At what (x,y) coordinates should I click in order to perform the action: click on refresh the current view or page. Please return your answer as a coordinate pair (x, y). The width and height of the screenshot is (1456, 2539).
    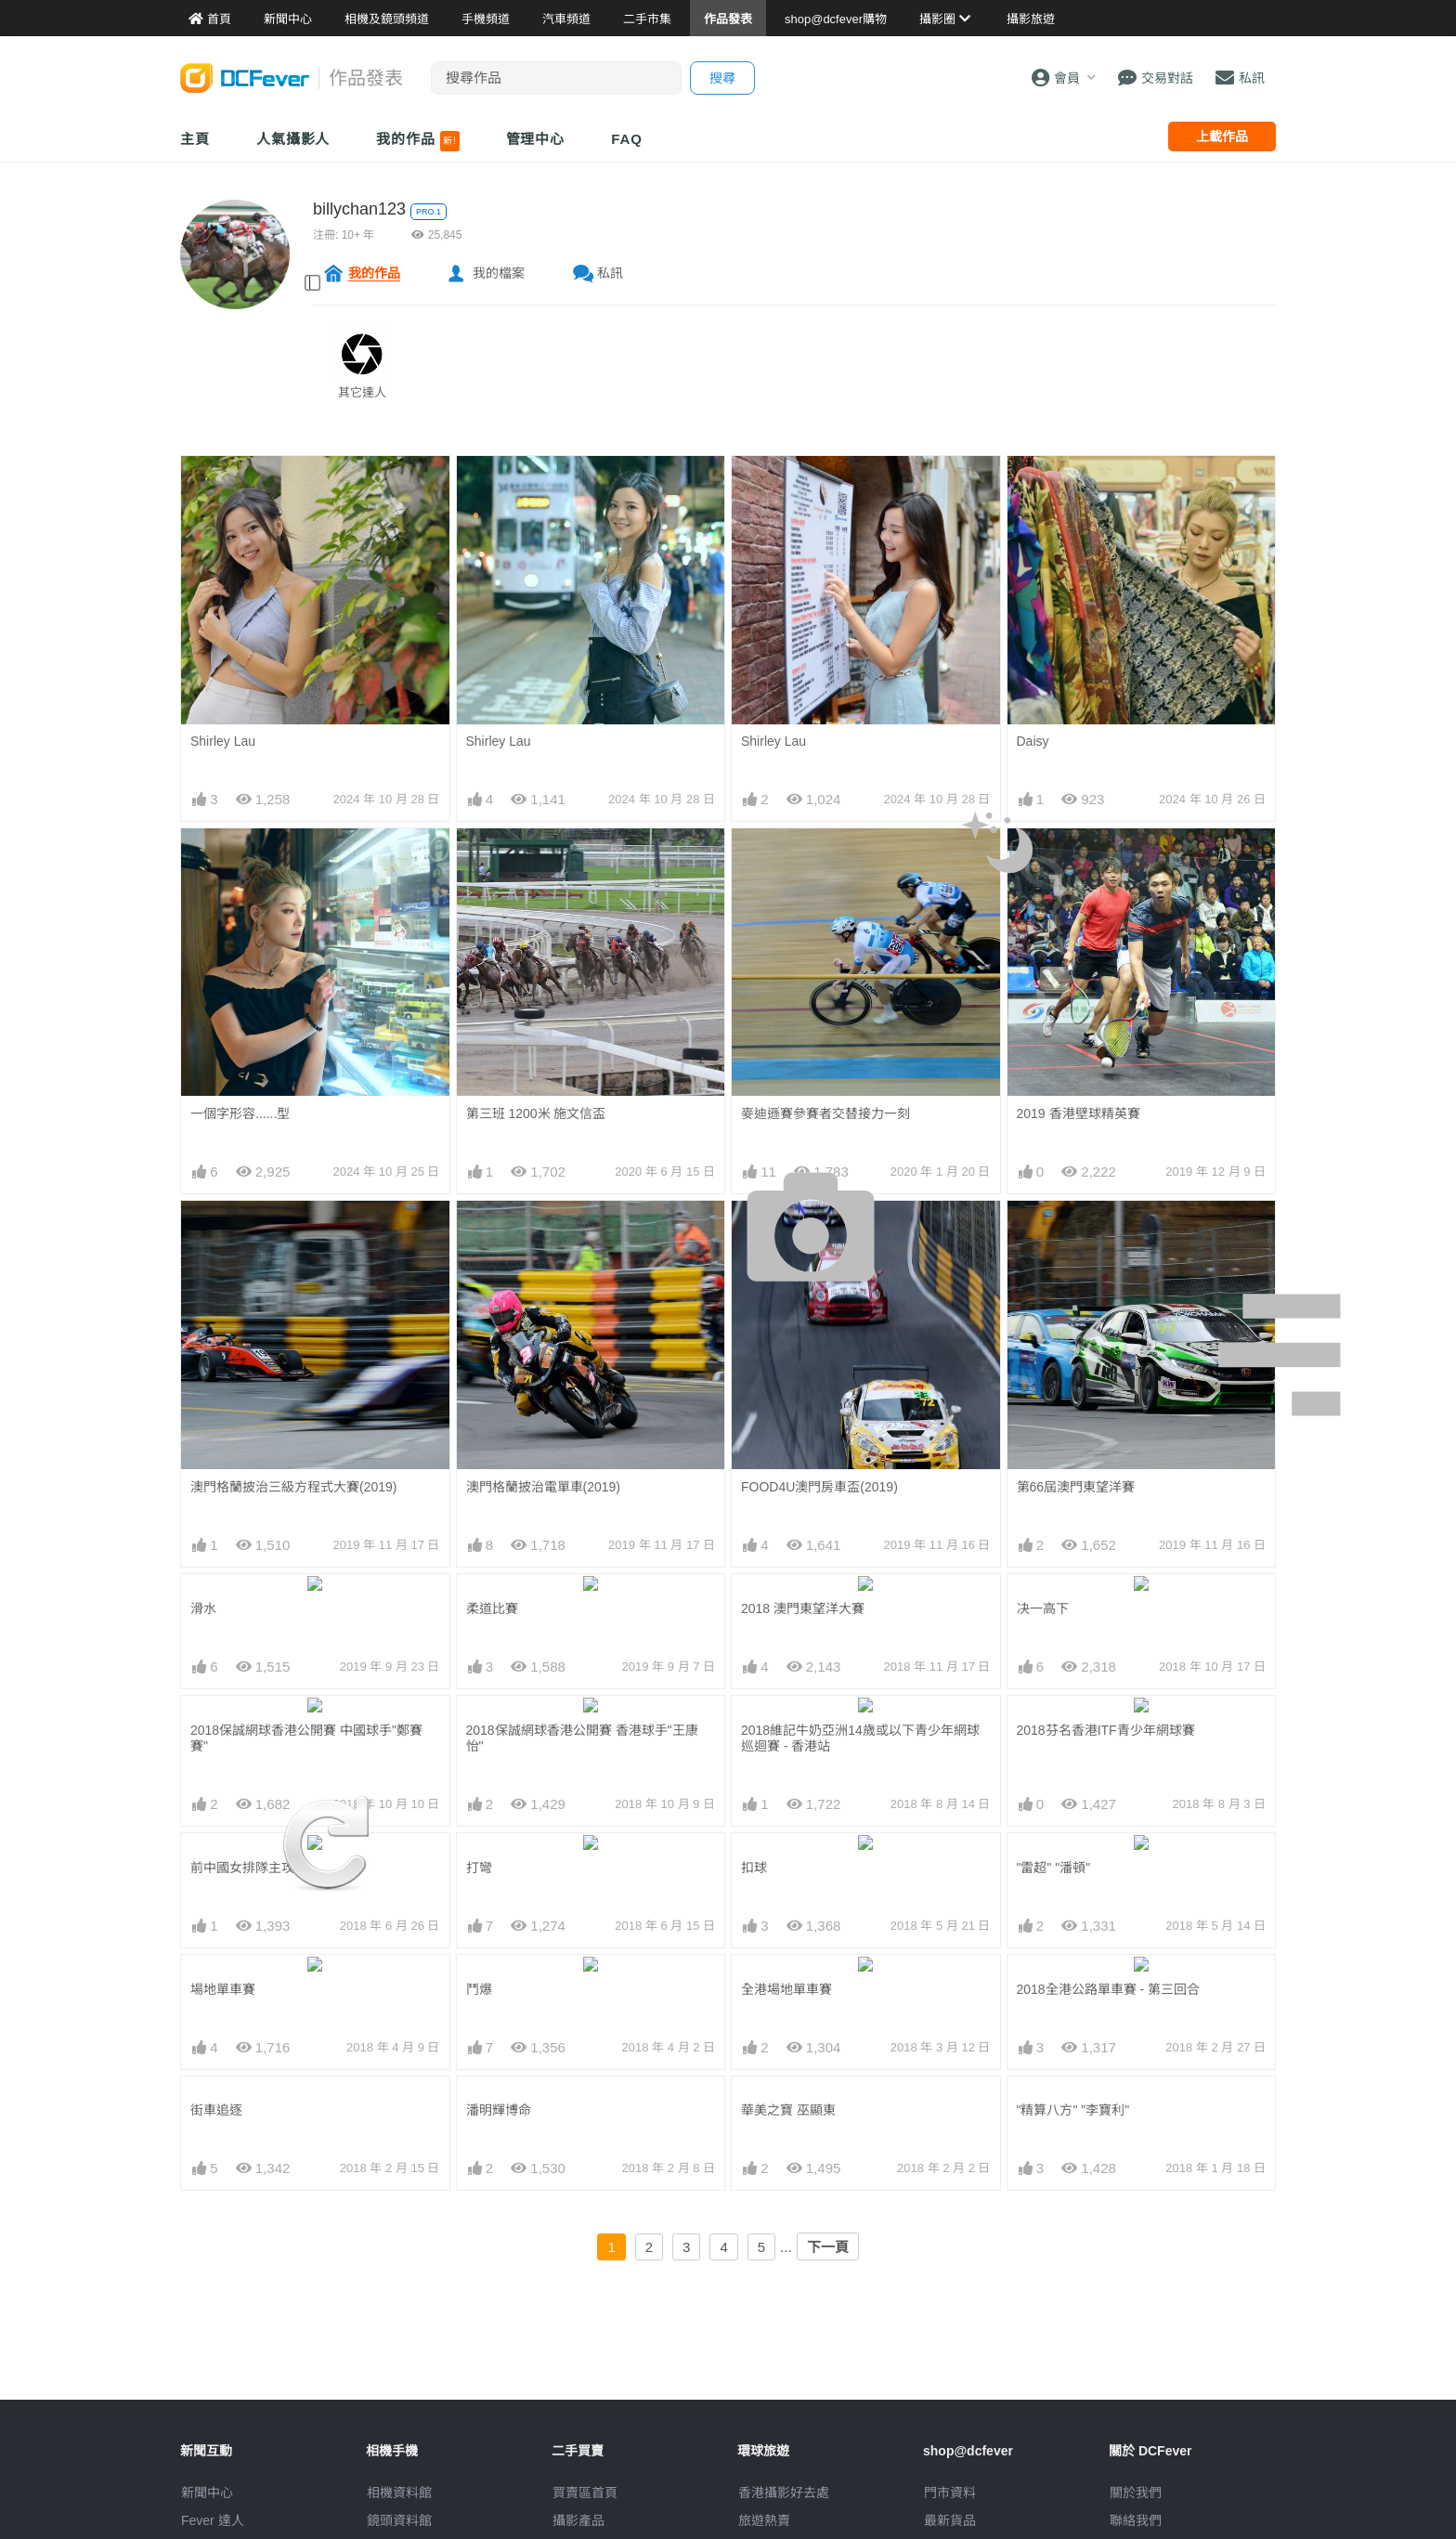
    Looking at the image, I should click on (326, 1844).